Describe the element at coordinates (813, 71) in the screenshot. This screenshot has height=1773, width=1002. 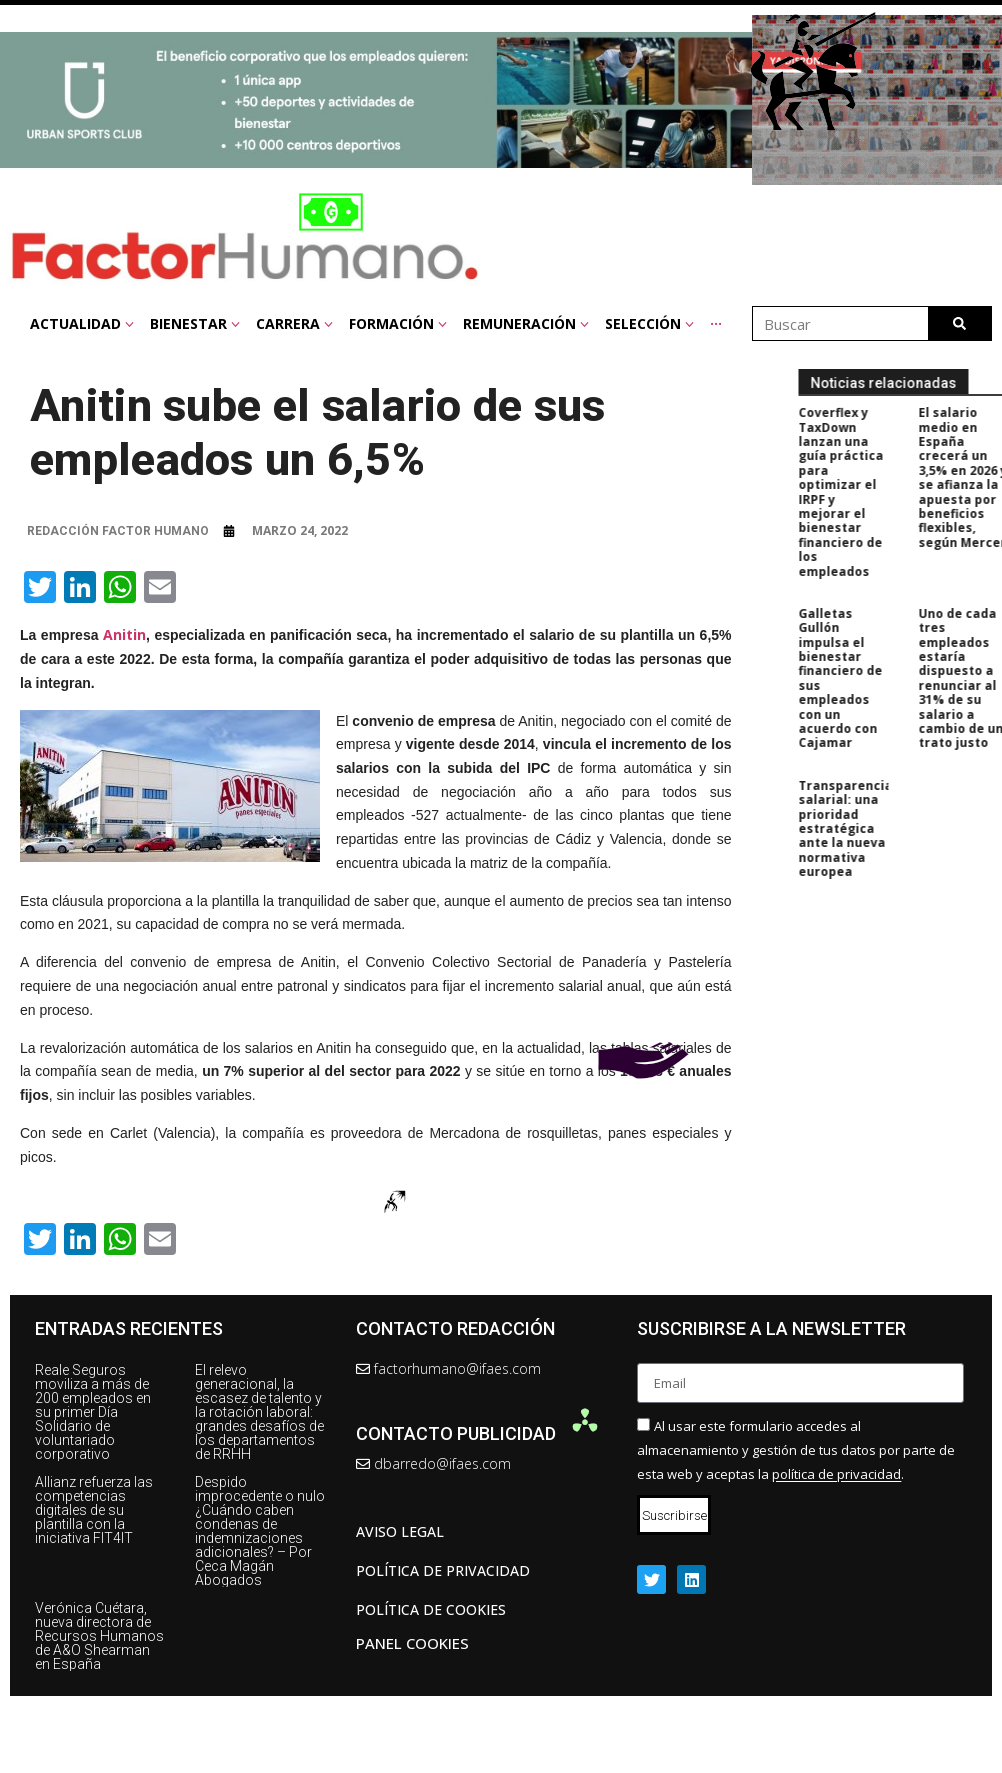
I see `select knight or cavalry unit in a strategy game` at that location.